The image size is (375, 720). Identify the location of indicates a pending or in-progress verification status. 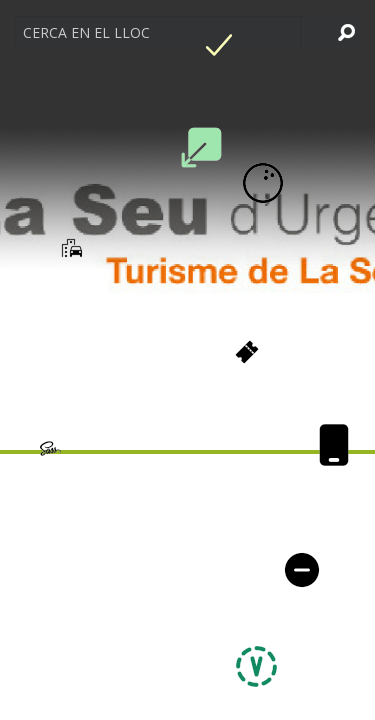
(256, 666).